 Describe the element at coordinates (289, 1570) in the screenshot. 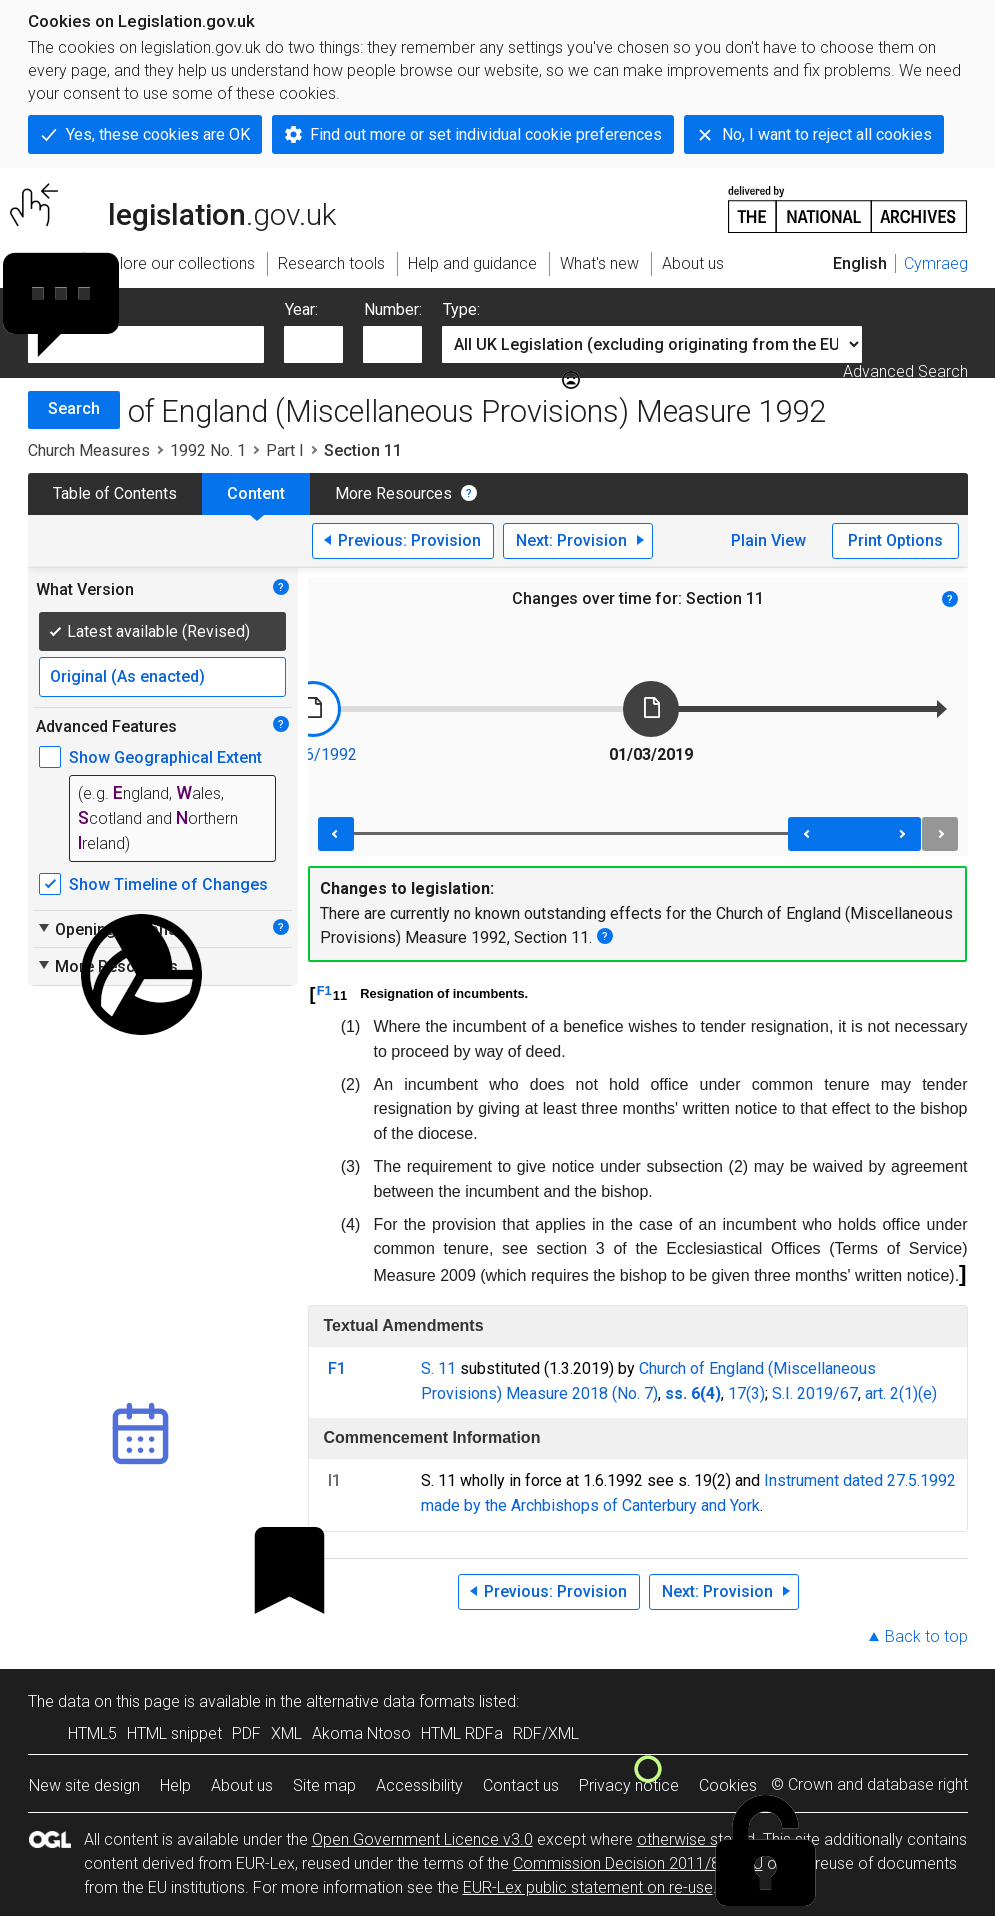

I see `save this item to your bookmarks` at that location.